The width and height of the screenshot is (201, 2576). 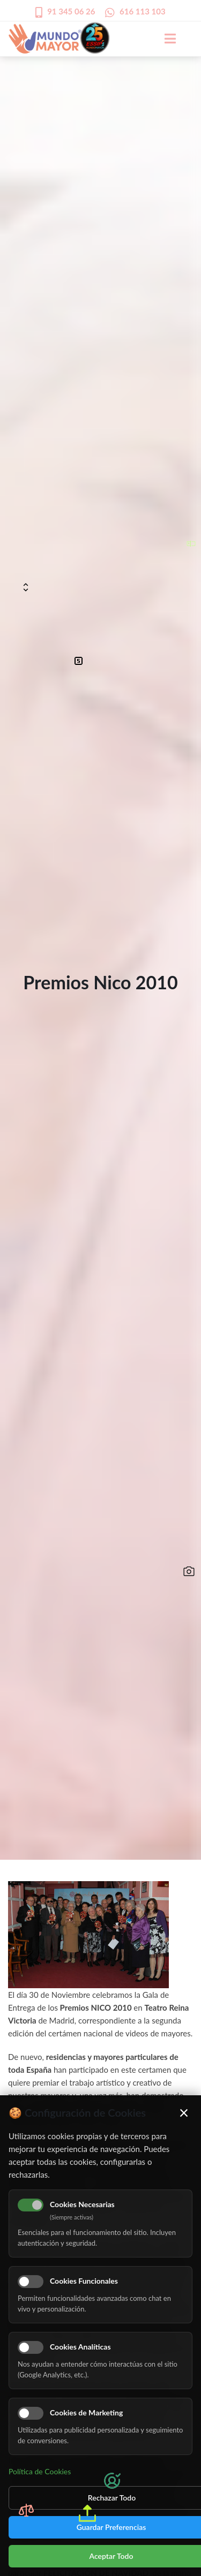 I want to click on upload a file or document, so click(x=87, y=2514).